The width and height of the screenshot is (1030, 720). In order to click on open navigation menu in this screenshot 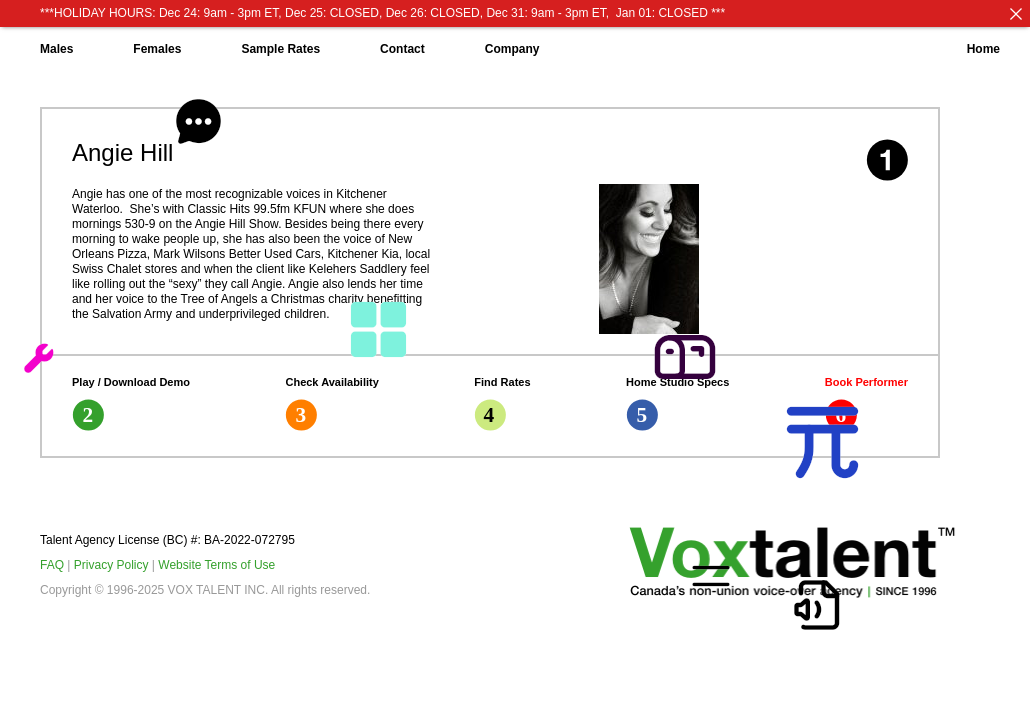, I will do `click(711, 576)`.